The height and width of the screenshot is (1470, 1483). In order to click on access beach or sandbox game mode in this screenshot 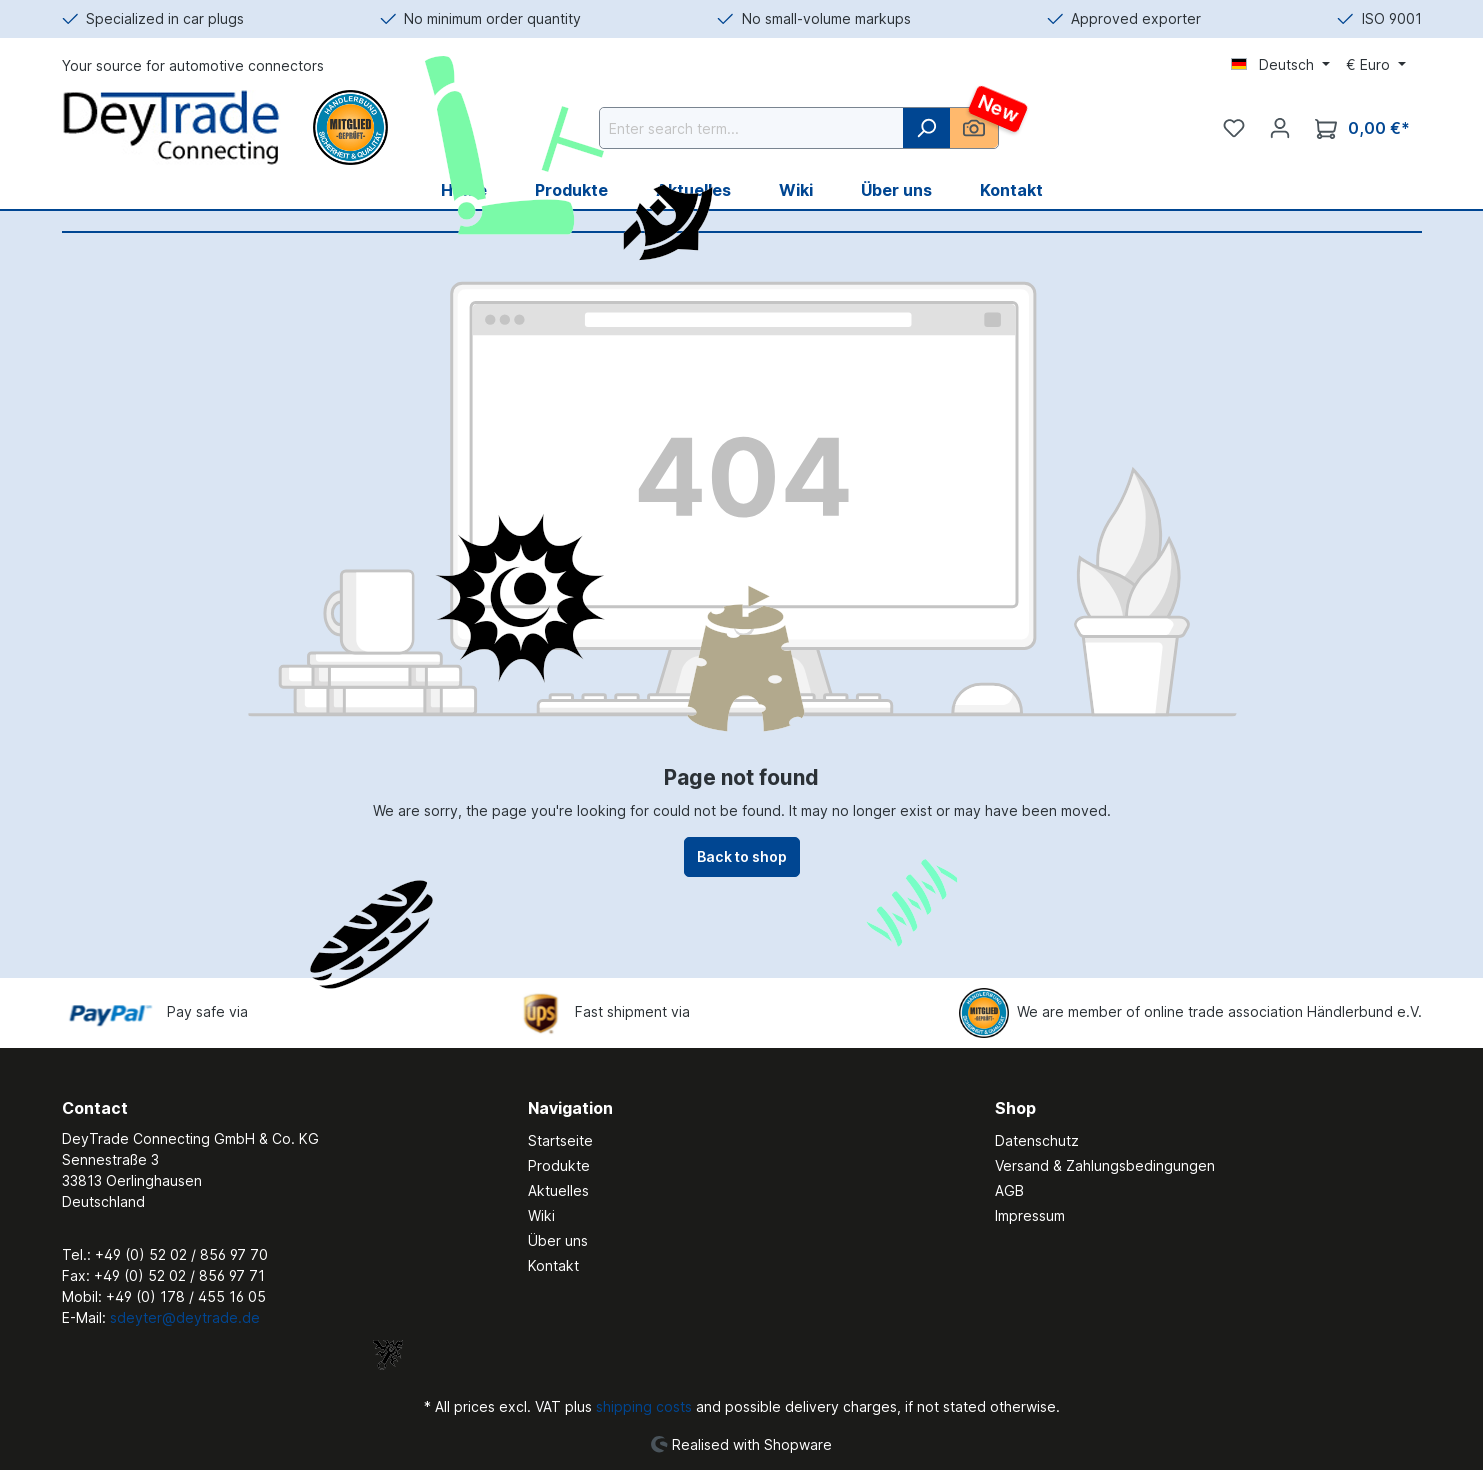, I will do `click(745, 657)`.